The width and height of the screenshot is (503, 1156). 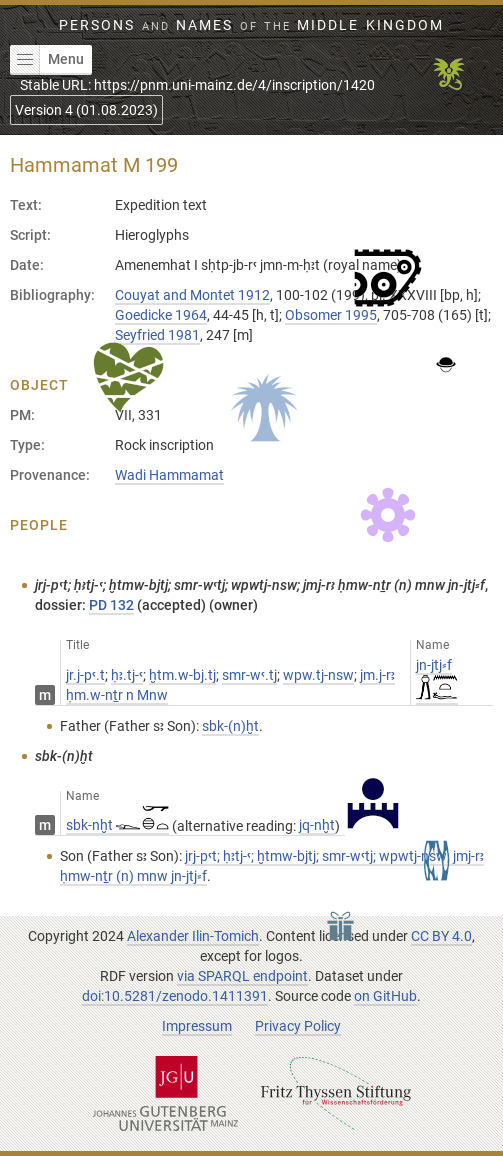 I want to click on view your gifts or rewards, so click(x=340, y=924).